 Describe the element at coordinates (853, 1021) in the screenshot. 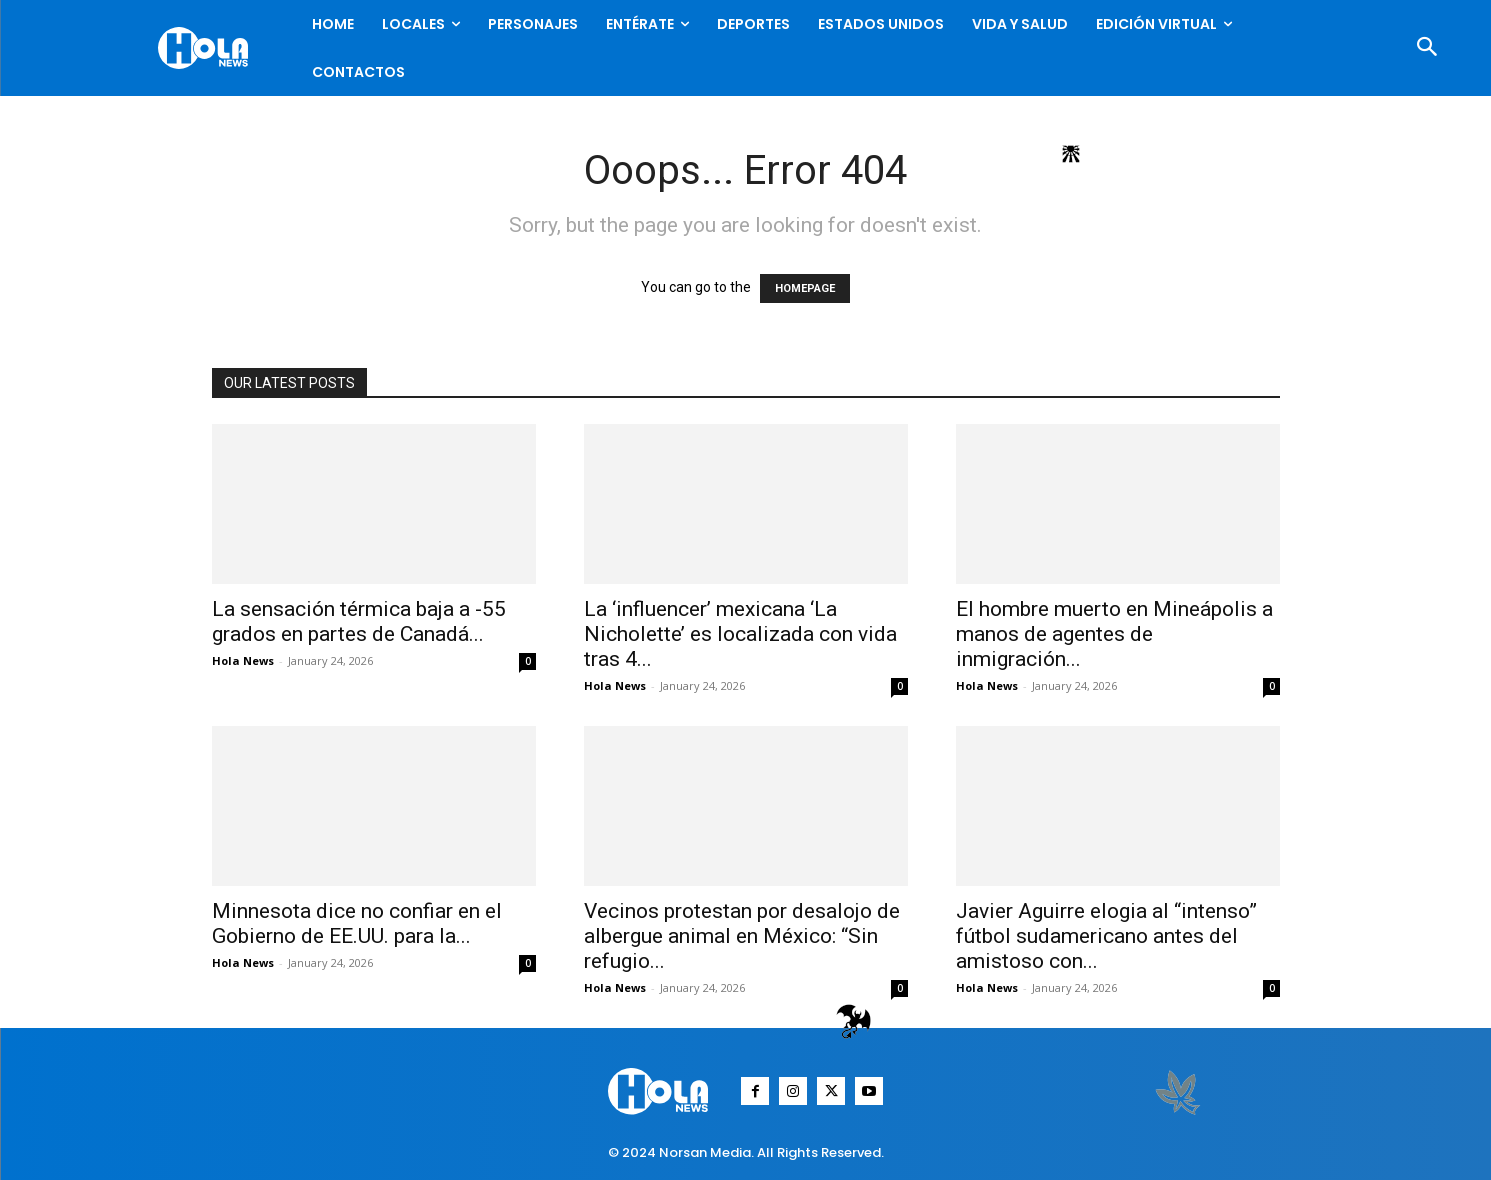

I see `select imp character or creature type` at that location.